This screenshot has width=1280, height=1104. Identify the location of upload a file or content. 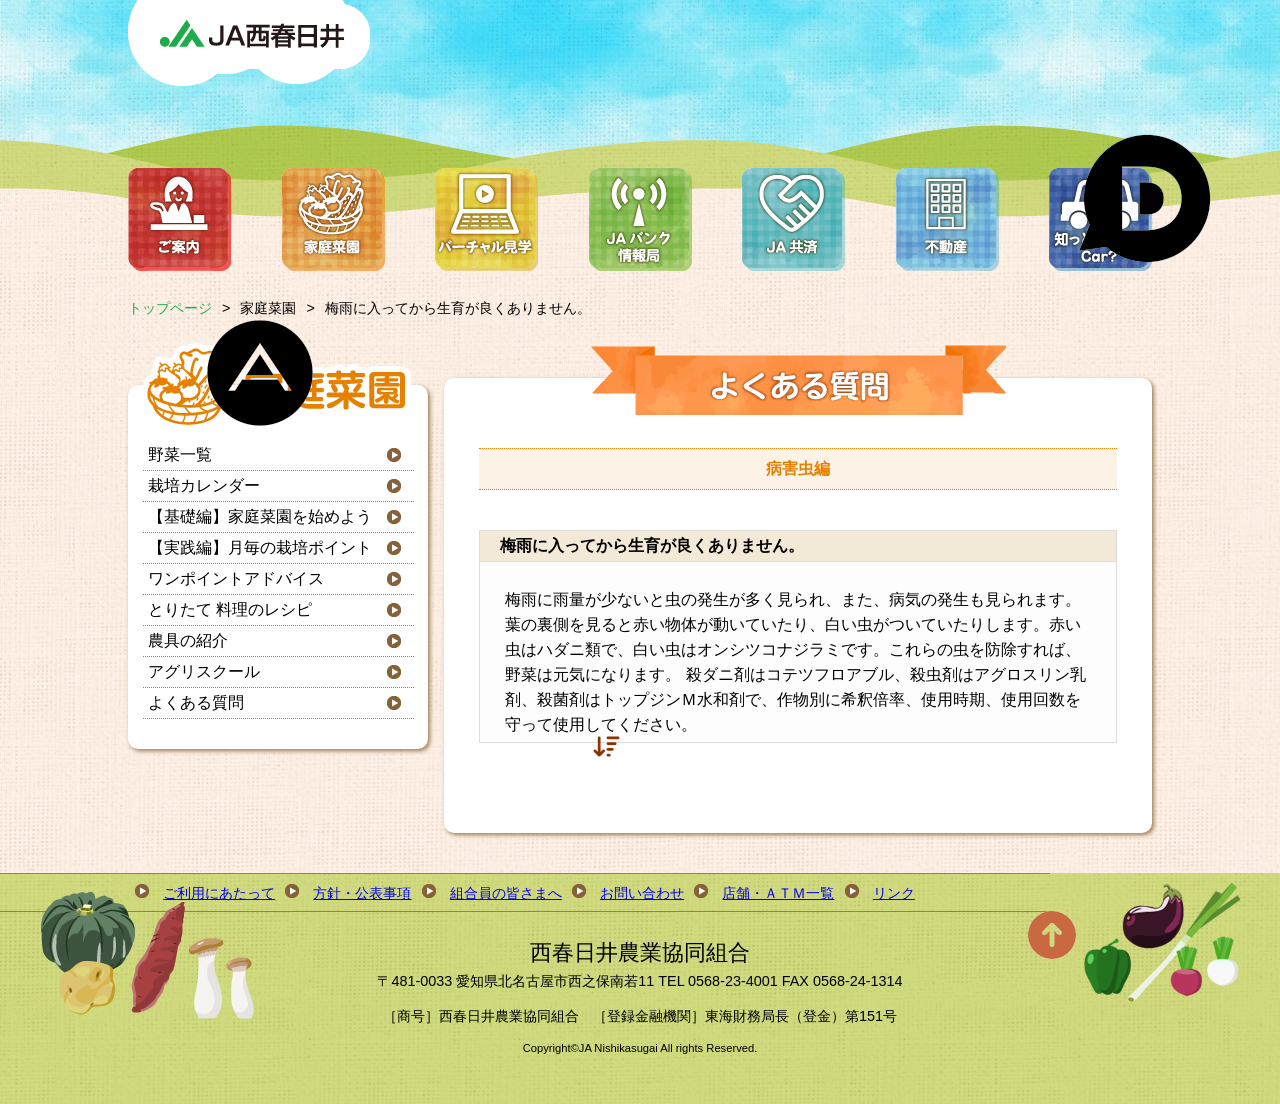
(1052, 935).